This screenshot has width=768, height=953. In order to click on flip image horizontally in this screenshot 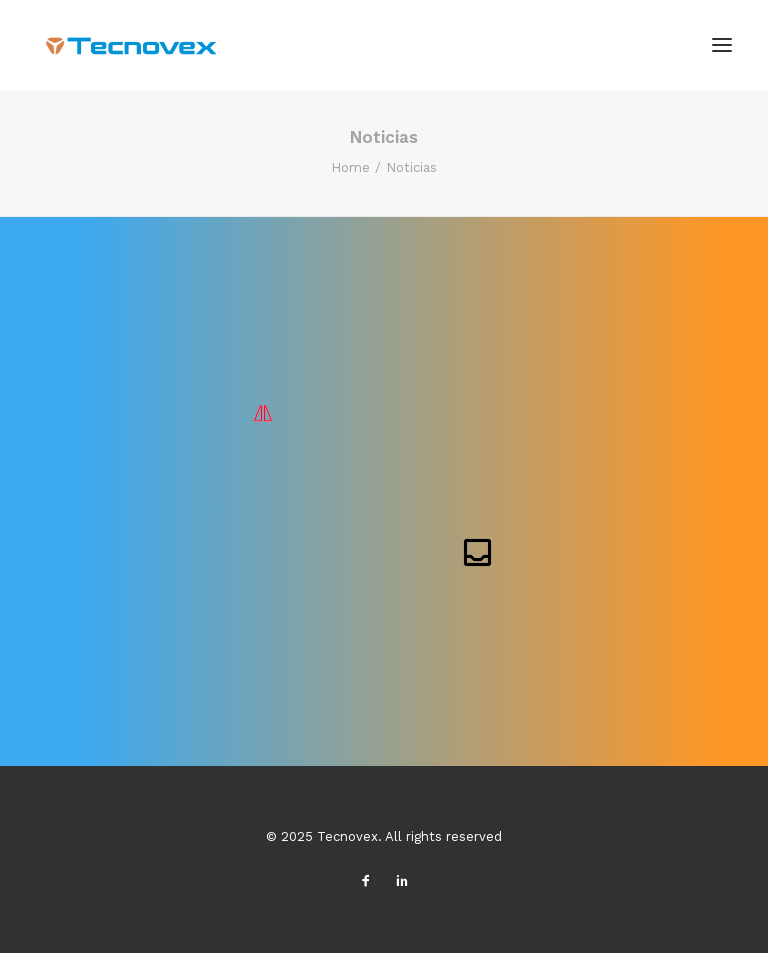, I will do `click(263, 414)`.